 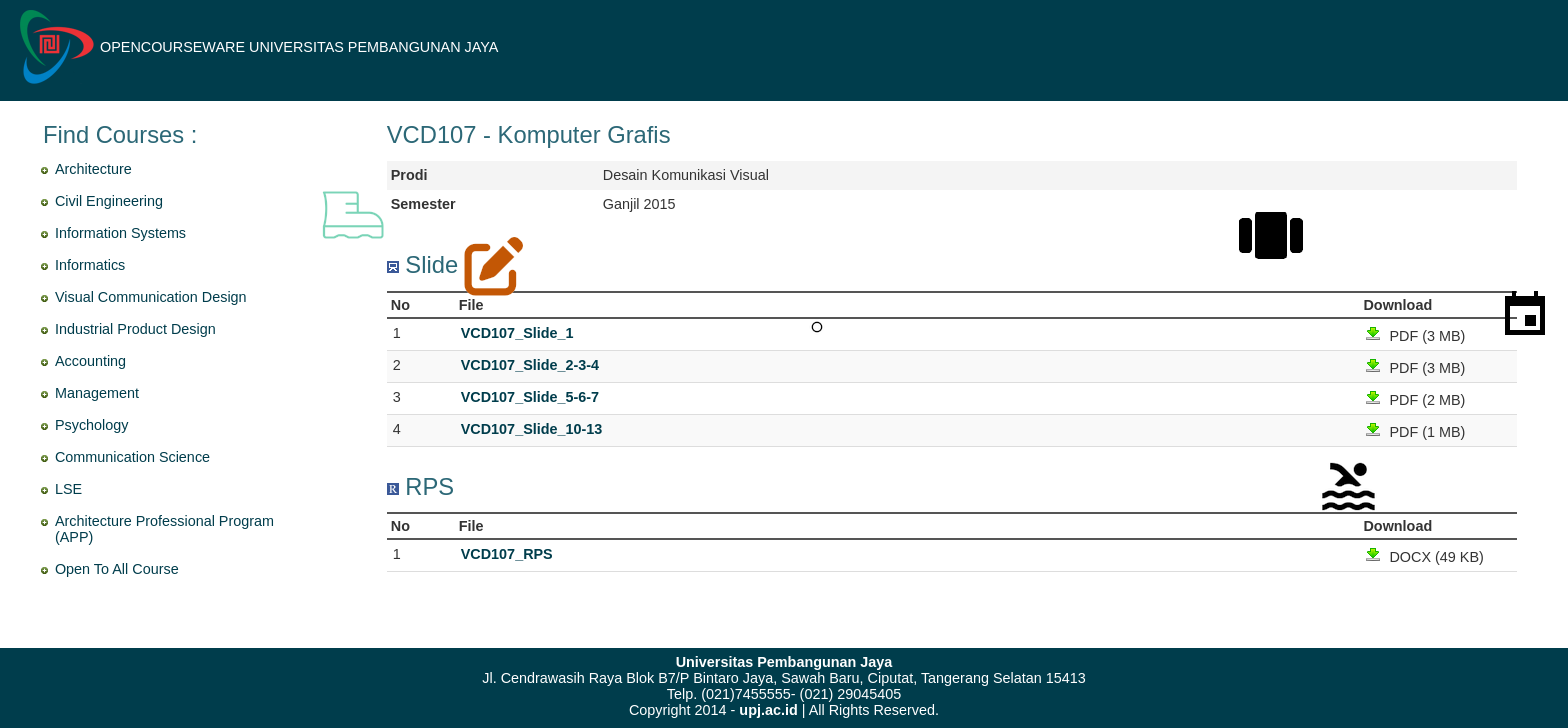 I want to click on view footwear or shoe category, so click(x=351, y=215).